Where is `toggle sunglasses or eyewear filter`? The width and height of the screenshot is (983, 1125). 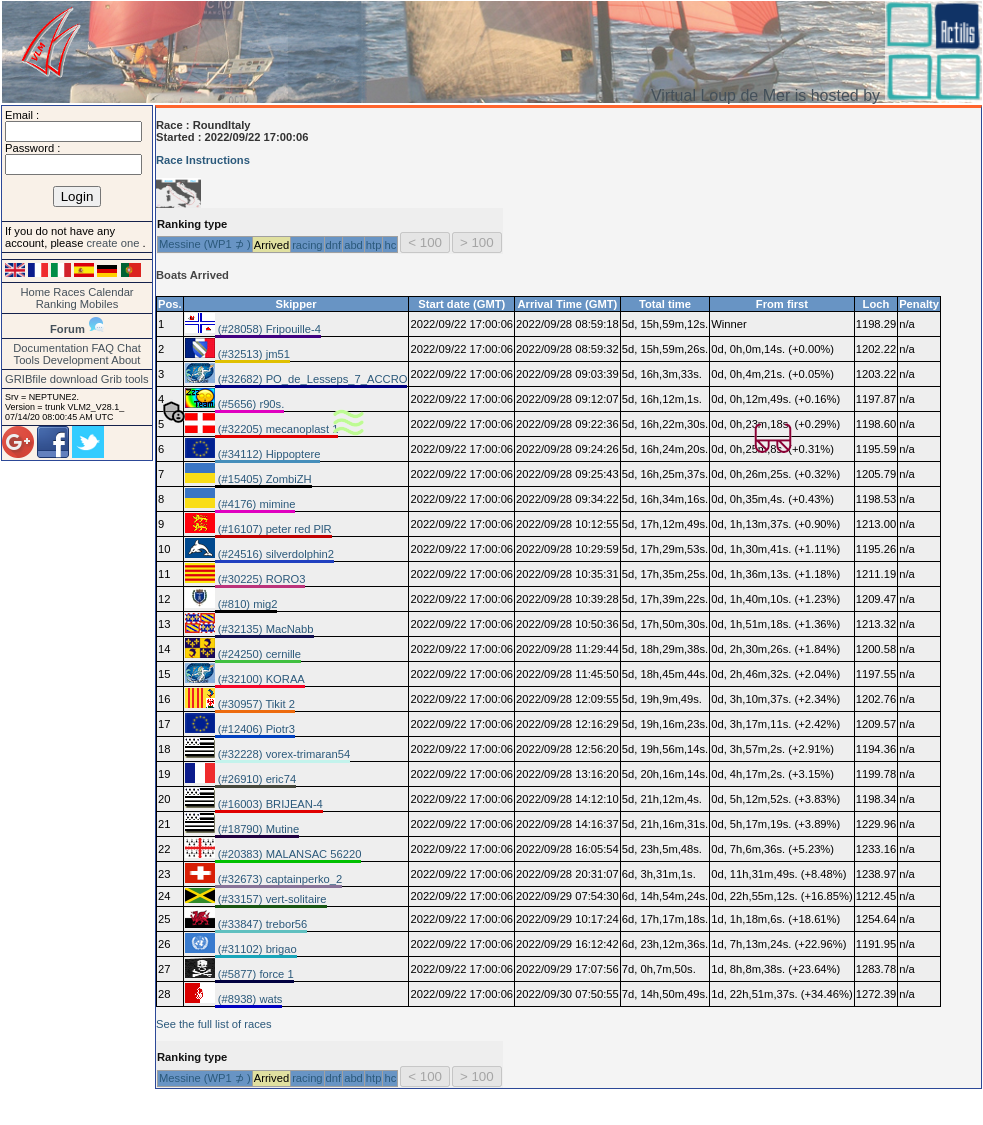
toggle sunglasses or eyewear filter is located at coordinates (773, 439).